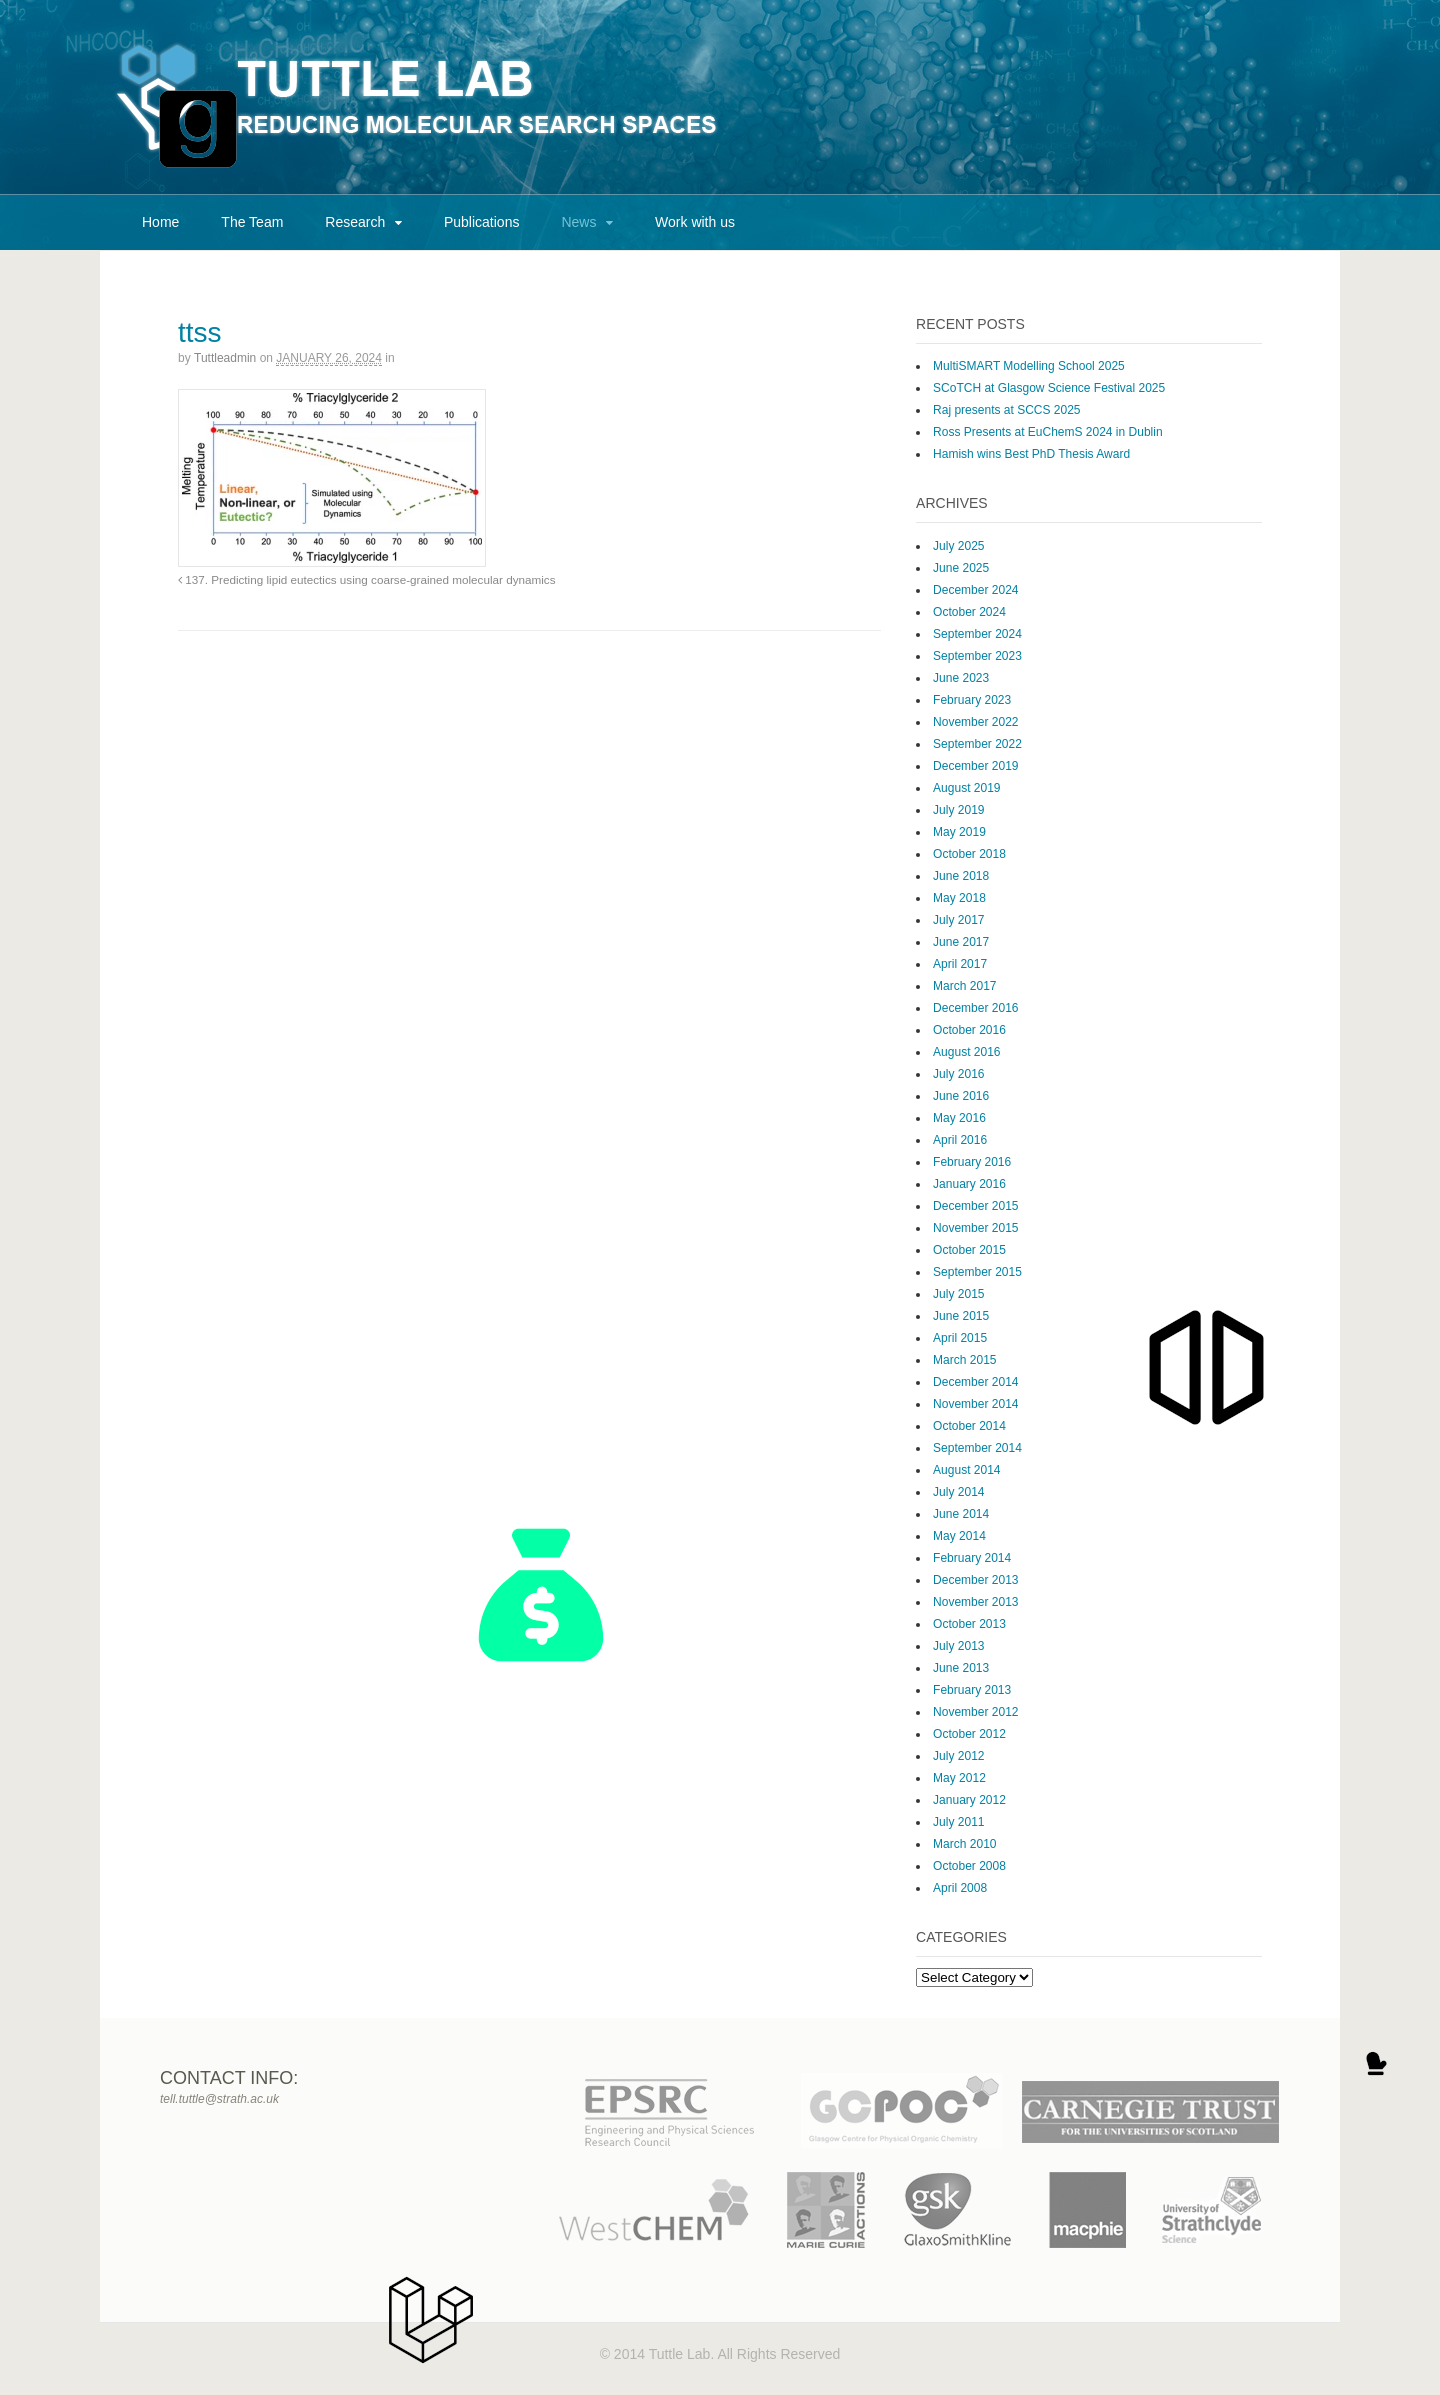  Describe the element at coordinates (1206, 1367) in the screenshot. I see `MetaBrainz logo` at that location.